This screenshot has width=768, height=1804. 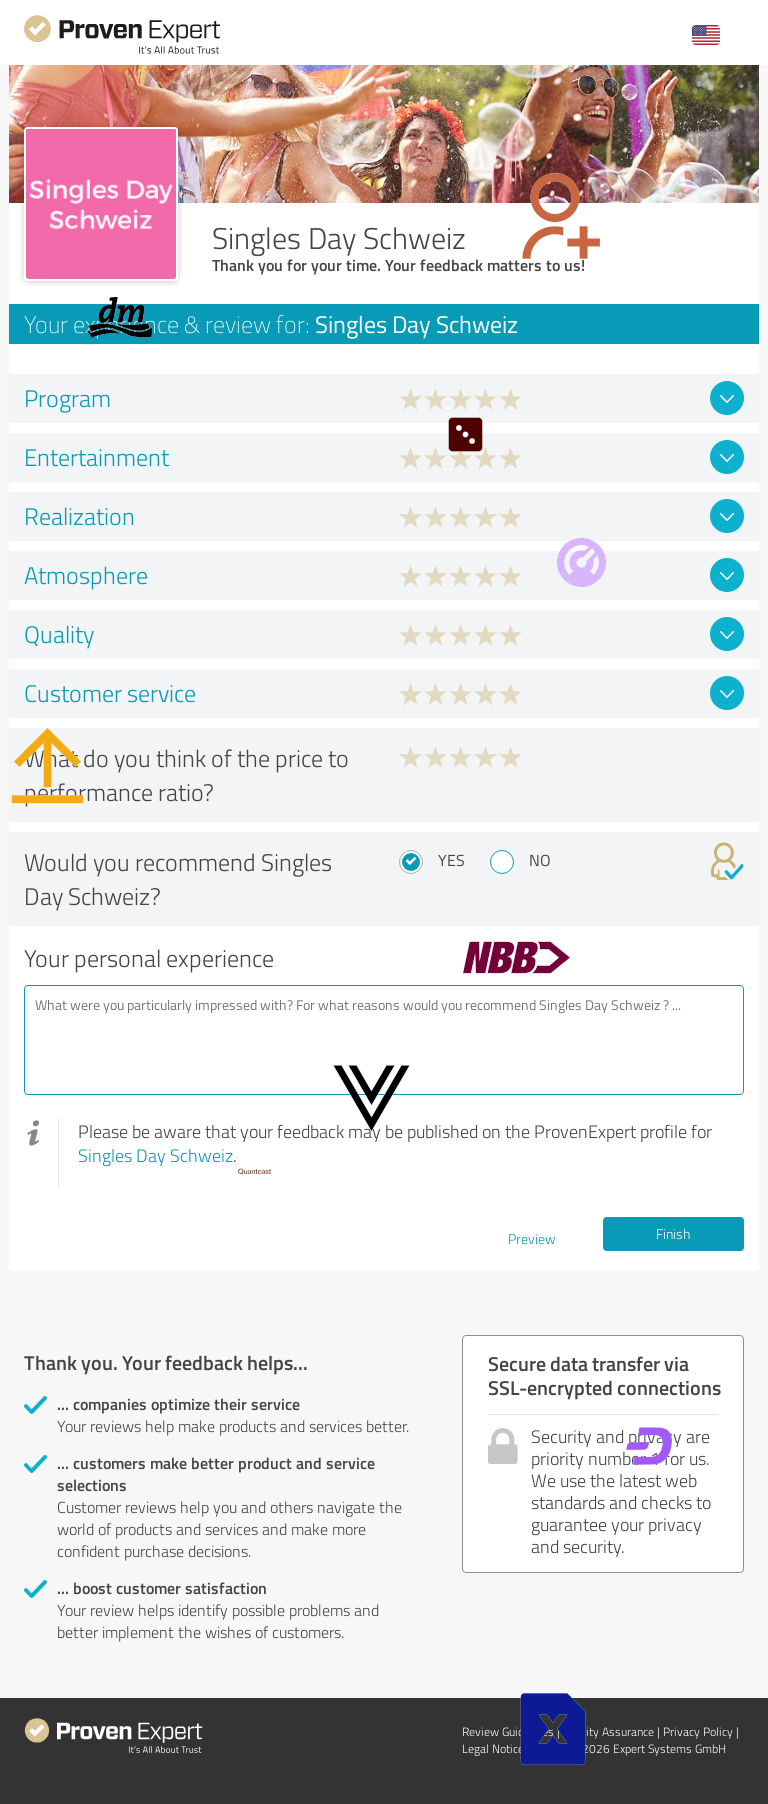 What do you see at coordinates (553, 1729) in the screenshot?
I see `open an excel spreadsheet file` at bounding box center [553, 1729].